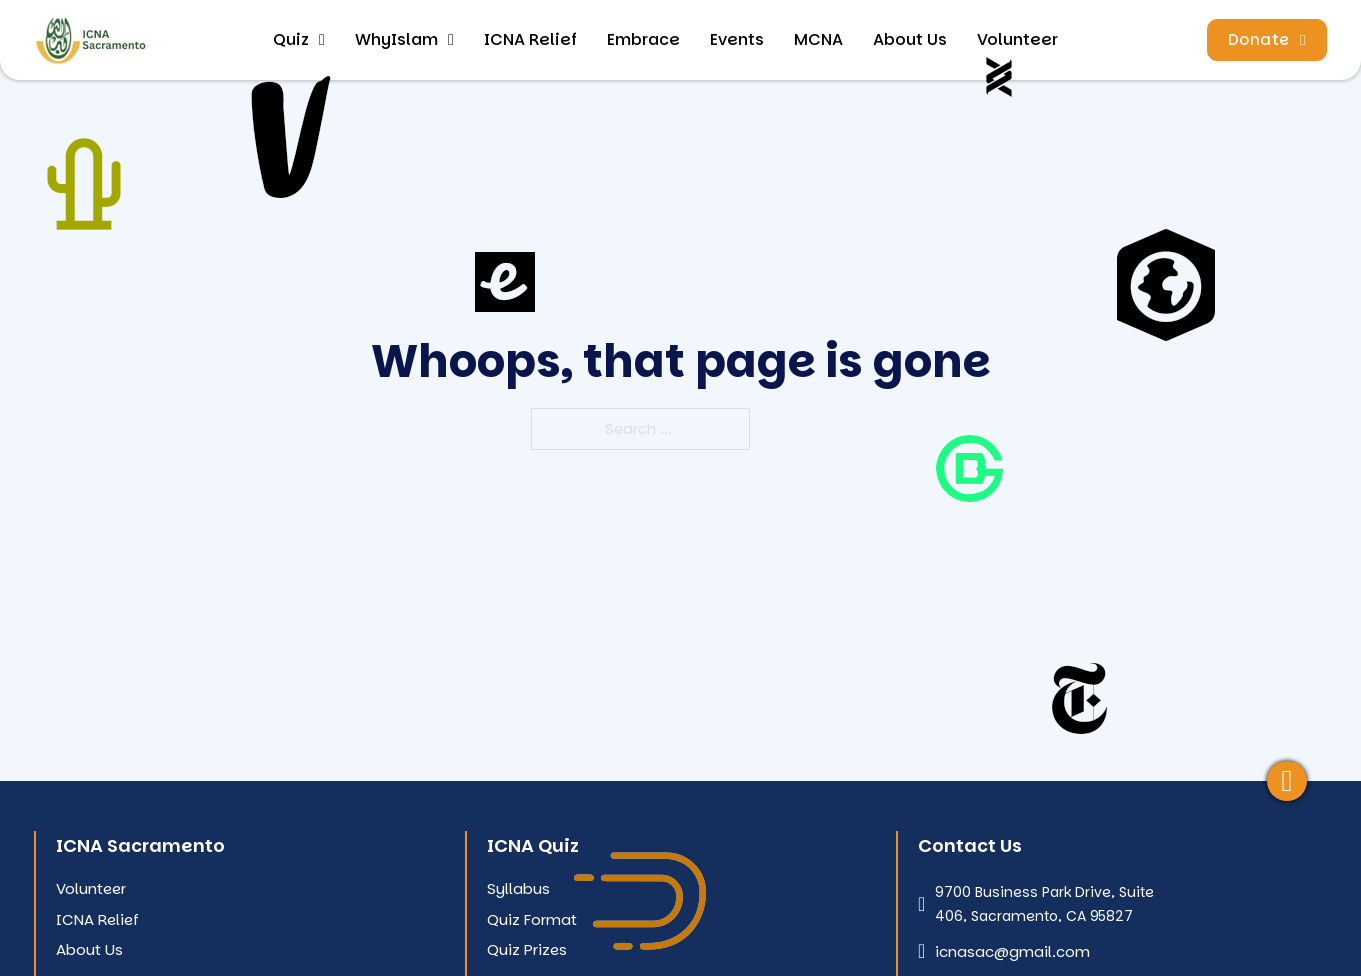 The height and width of the screenshot is (976, 1361). What do you see at coordinates (505, 282) in the screenshot?
I see `ember.js framework logo` at bounding box center [505, 282].